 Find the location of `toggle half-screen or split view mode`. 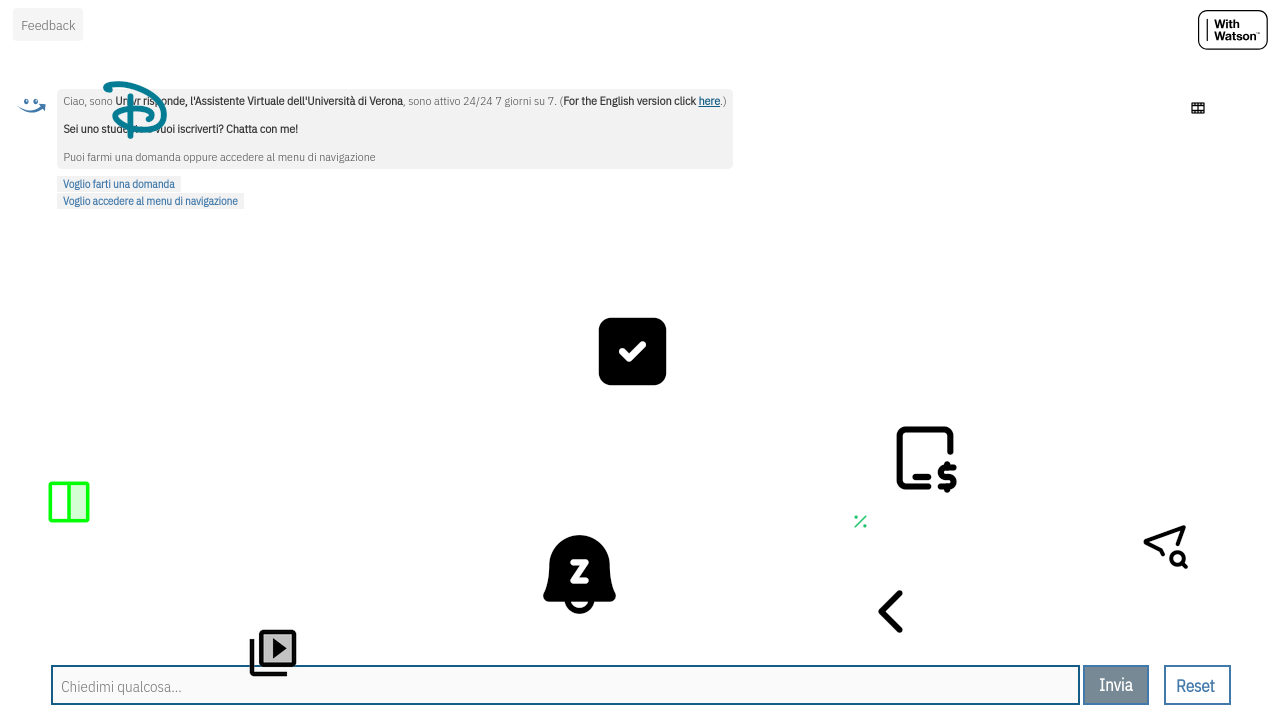

toggle half-screen or split view mode is located at coordinates (69, 502).